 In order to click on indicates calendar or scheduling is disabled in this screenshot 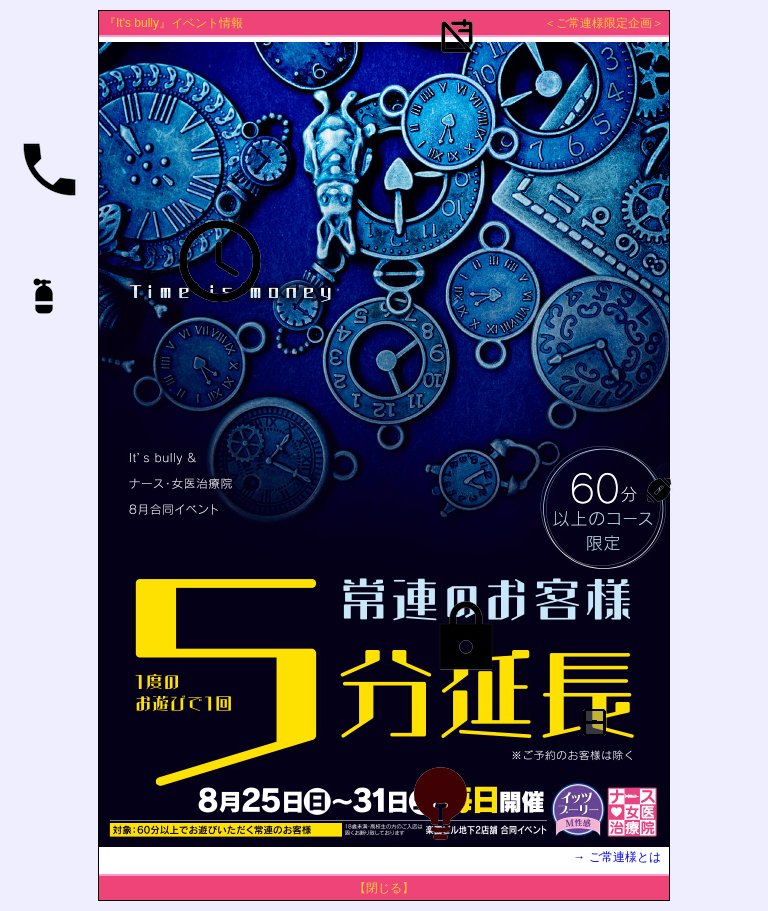, I will do `click(457, 37)`.